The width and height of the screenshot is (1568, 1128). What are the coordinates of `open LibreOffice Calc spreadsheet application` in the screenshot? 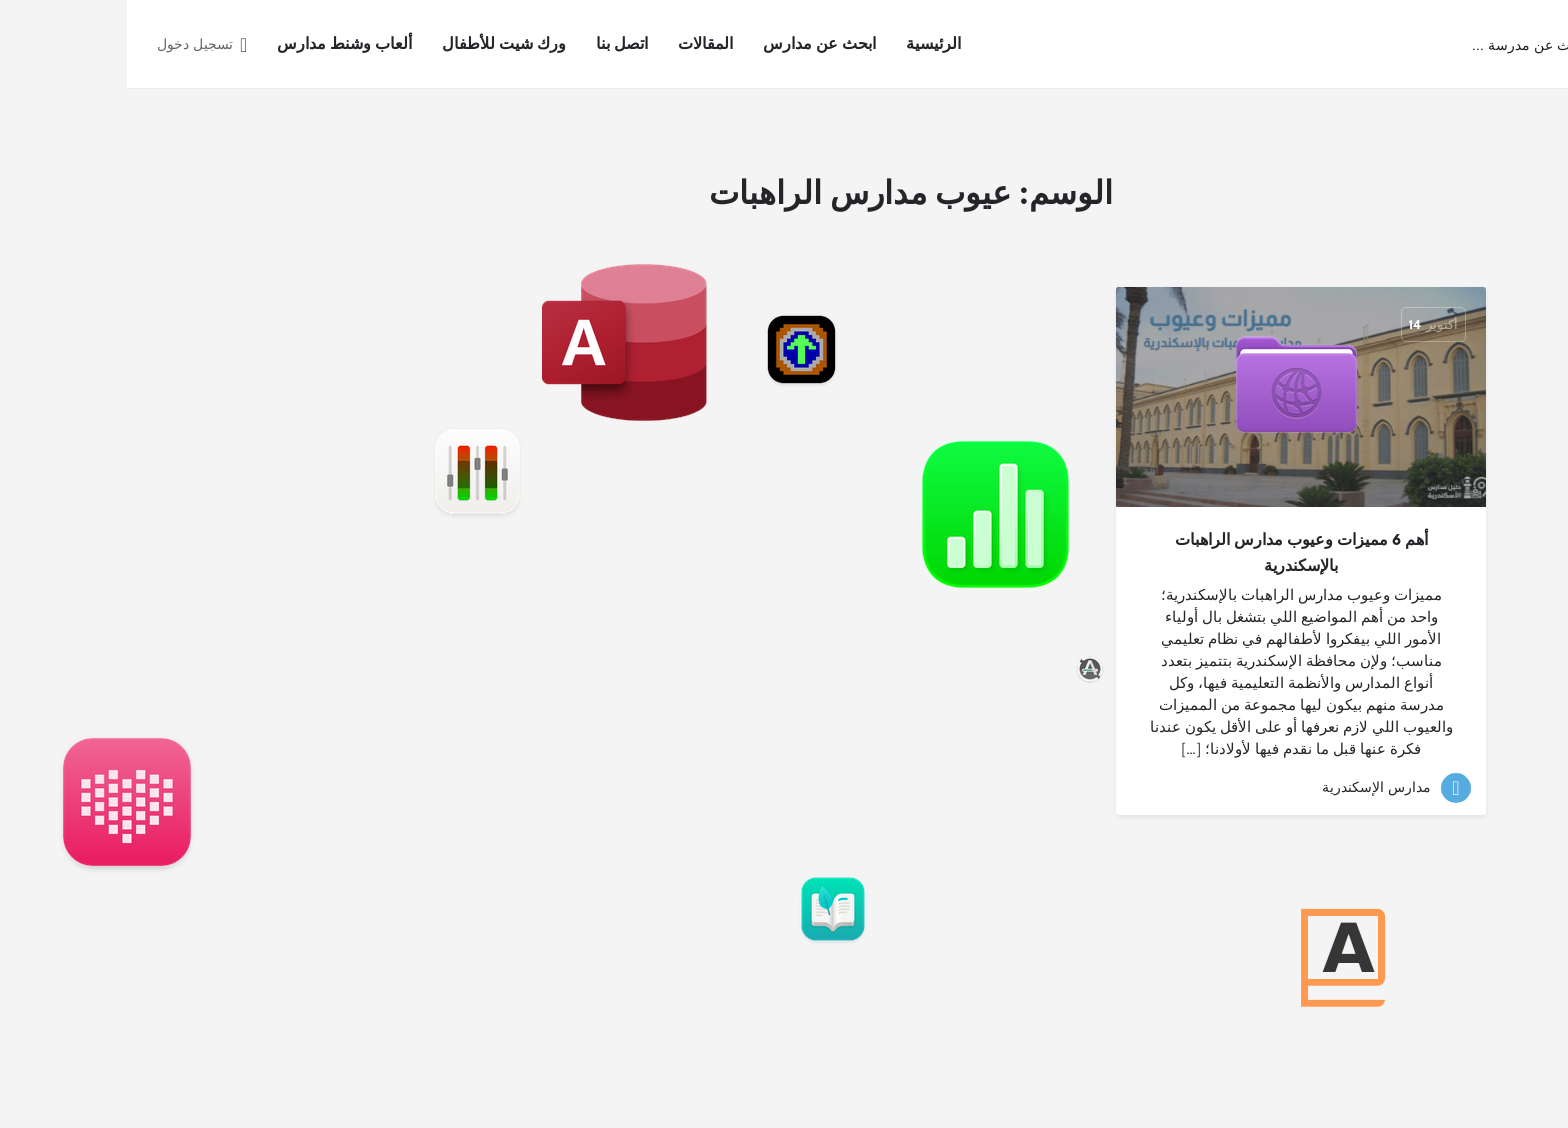 It's located at (995, 514).